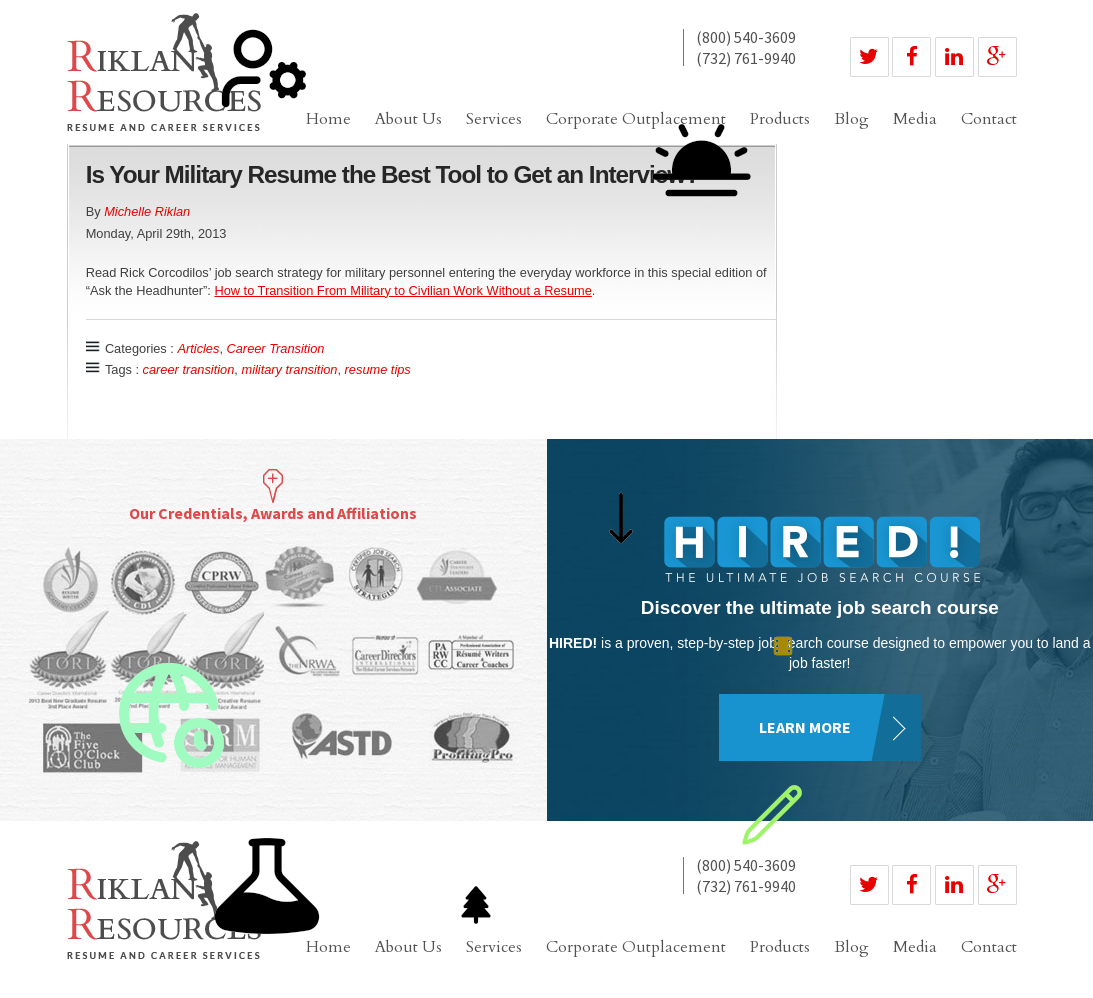  Describe the element at coordinates (169, 713) in the screenshot. I see `set or change timezone preferences` at that location.